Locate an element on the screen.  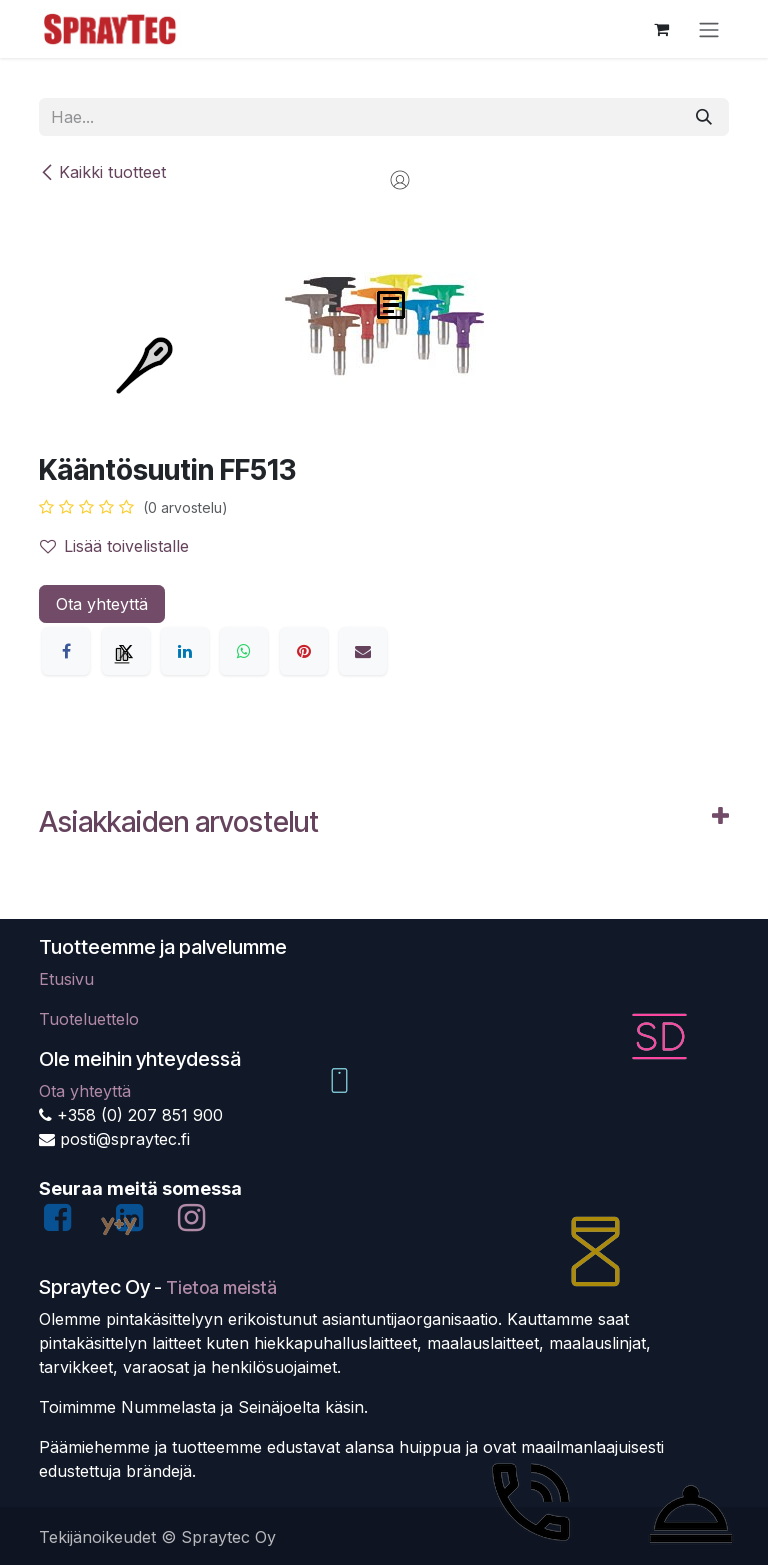
mathematical expression or formula input is located at coordinates (119, 1224).